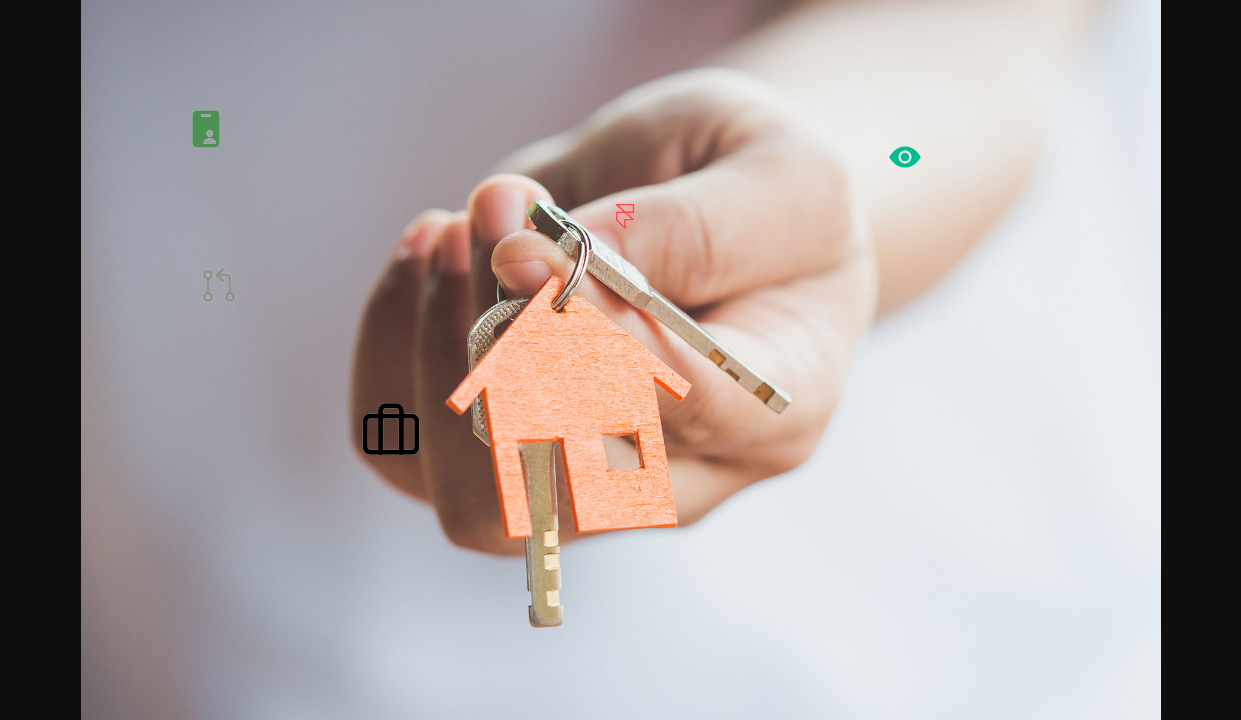  I want to click on access work or business documents, so click(391, 429).